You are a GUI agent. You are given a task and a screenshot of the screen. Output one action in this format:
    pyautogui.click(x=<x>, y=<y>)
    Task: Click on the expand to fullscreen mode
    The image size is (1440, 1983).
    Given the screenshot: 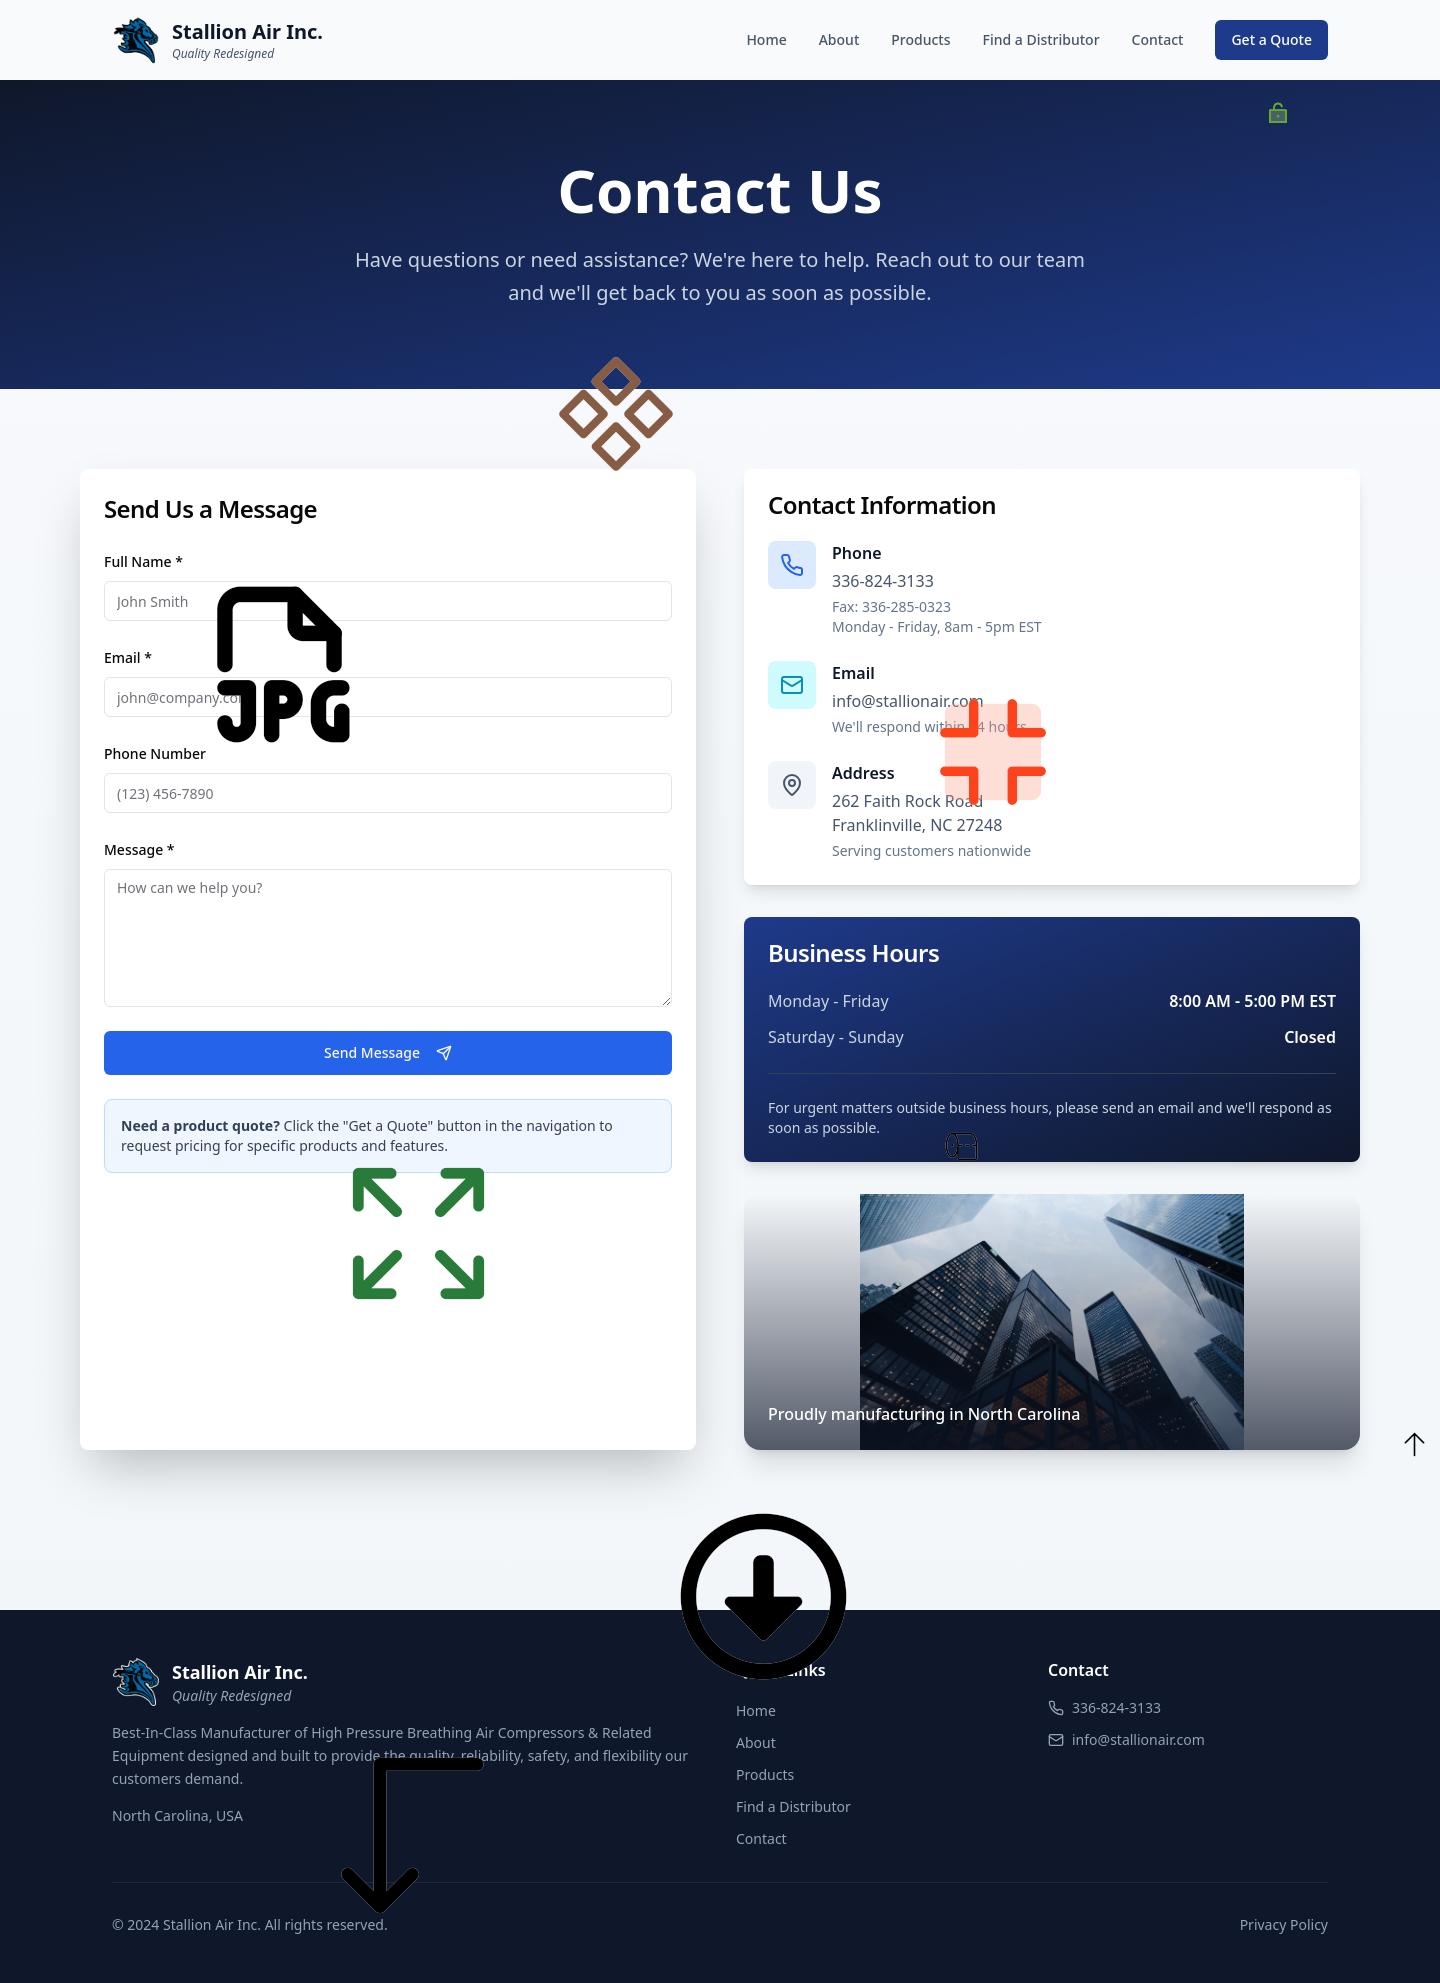 What is the action you would take?
    pyautogui.click(x=418, y=1233)
    